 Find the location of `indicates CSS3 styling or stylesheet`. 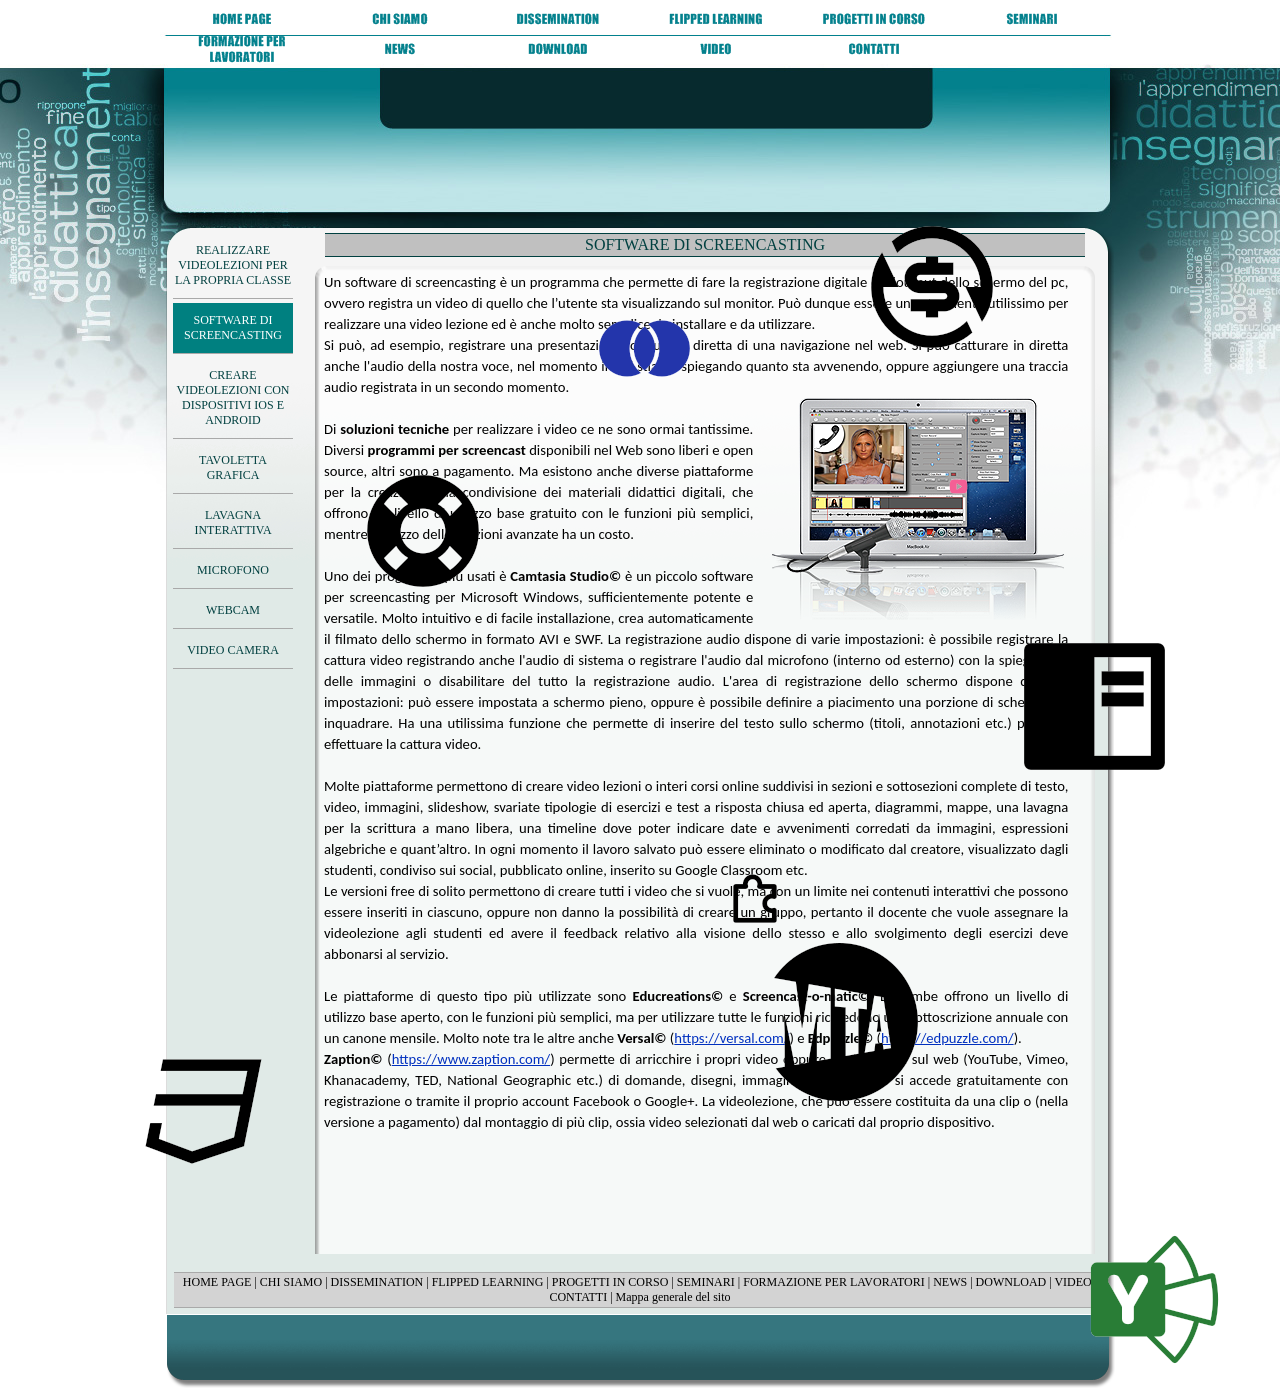

indicates CSS3 styling or stylesheet is located at coordinates (203, 1111).